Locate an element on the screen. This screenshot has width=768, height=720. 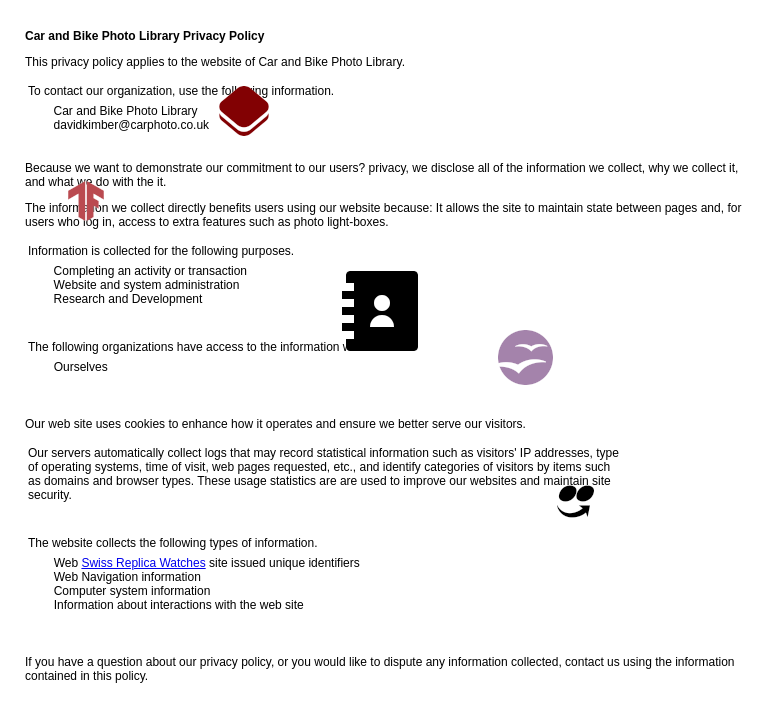
openlayers mapping library logo is located at coordinates (244, 111).